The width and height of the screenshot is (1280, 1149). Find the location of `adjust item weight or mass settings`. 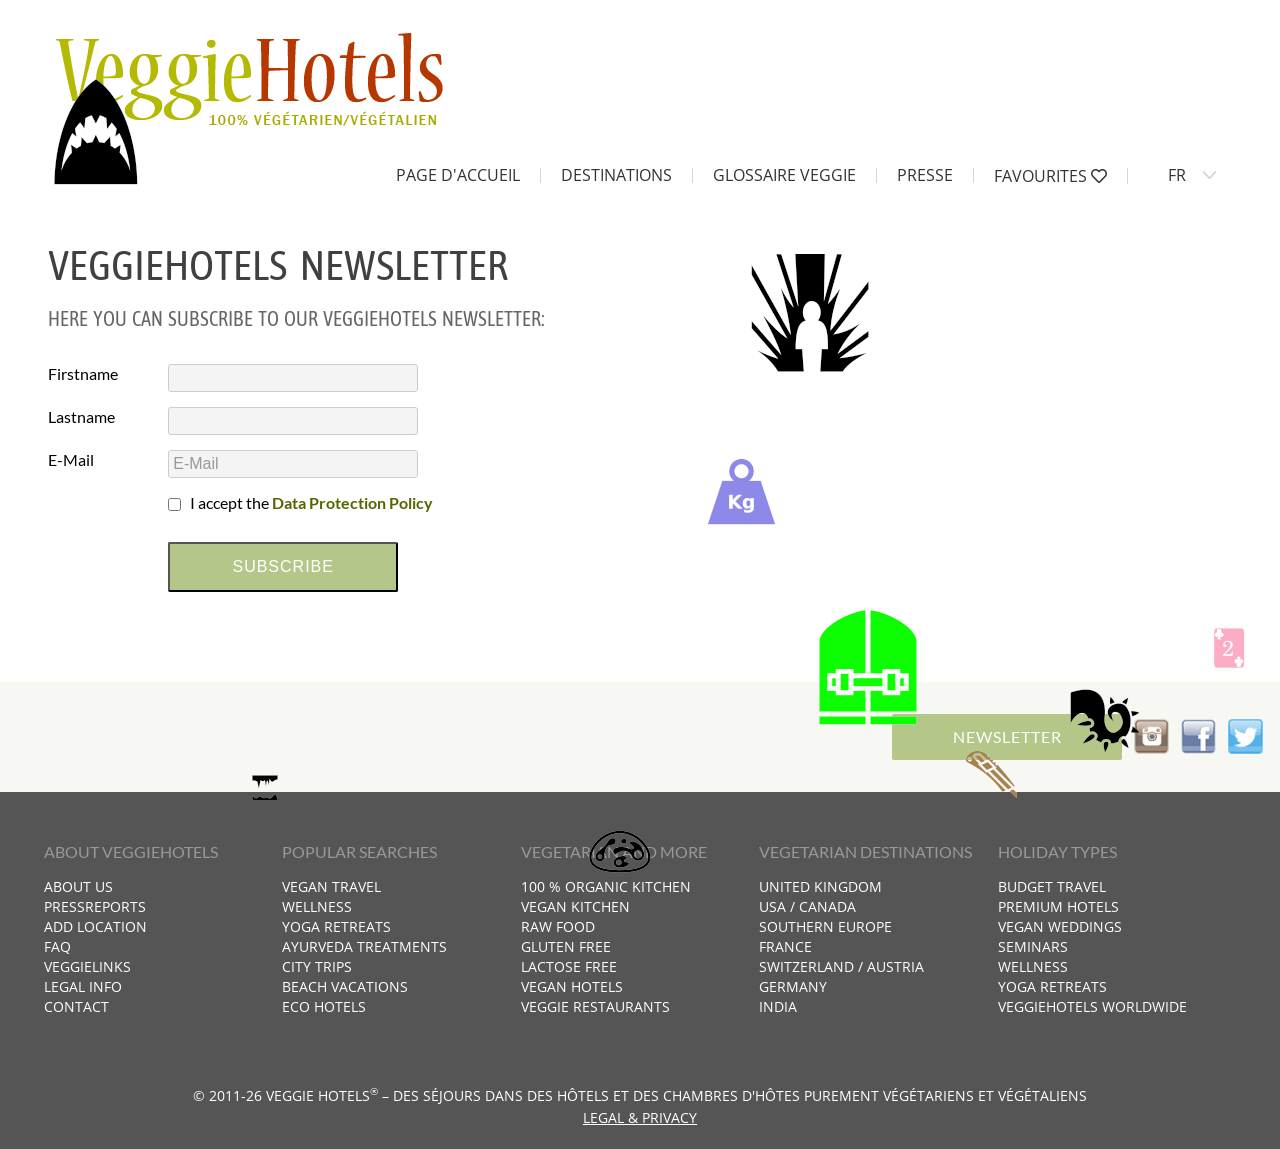

adjust item weight or mass settings is located at coordinates (741, 490).